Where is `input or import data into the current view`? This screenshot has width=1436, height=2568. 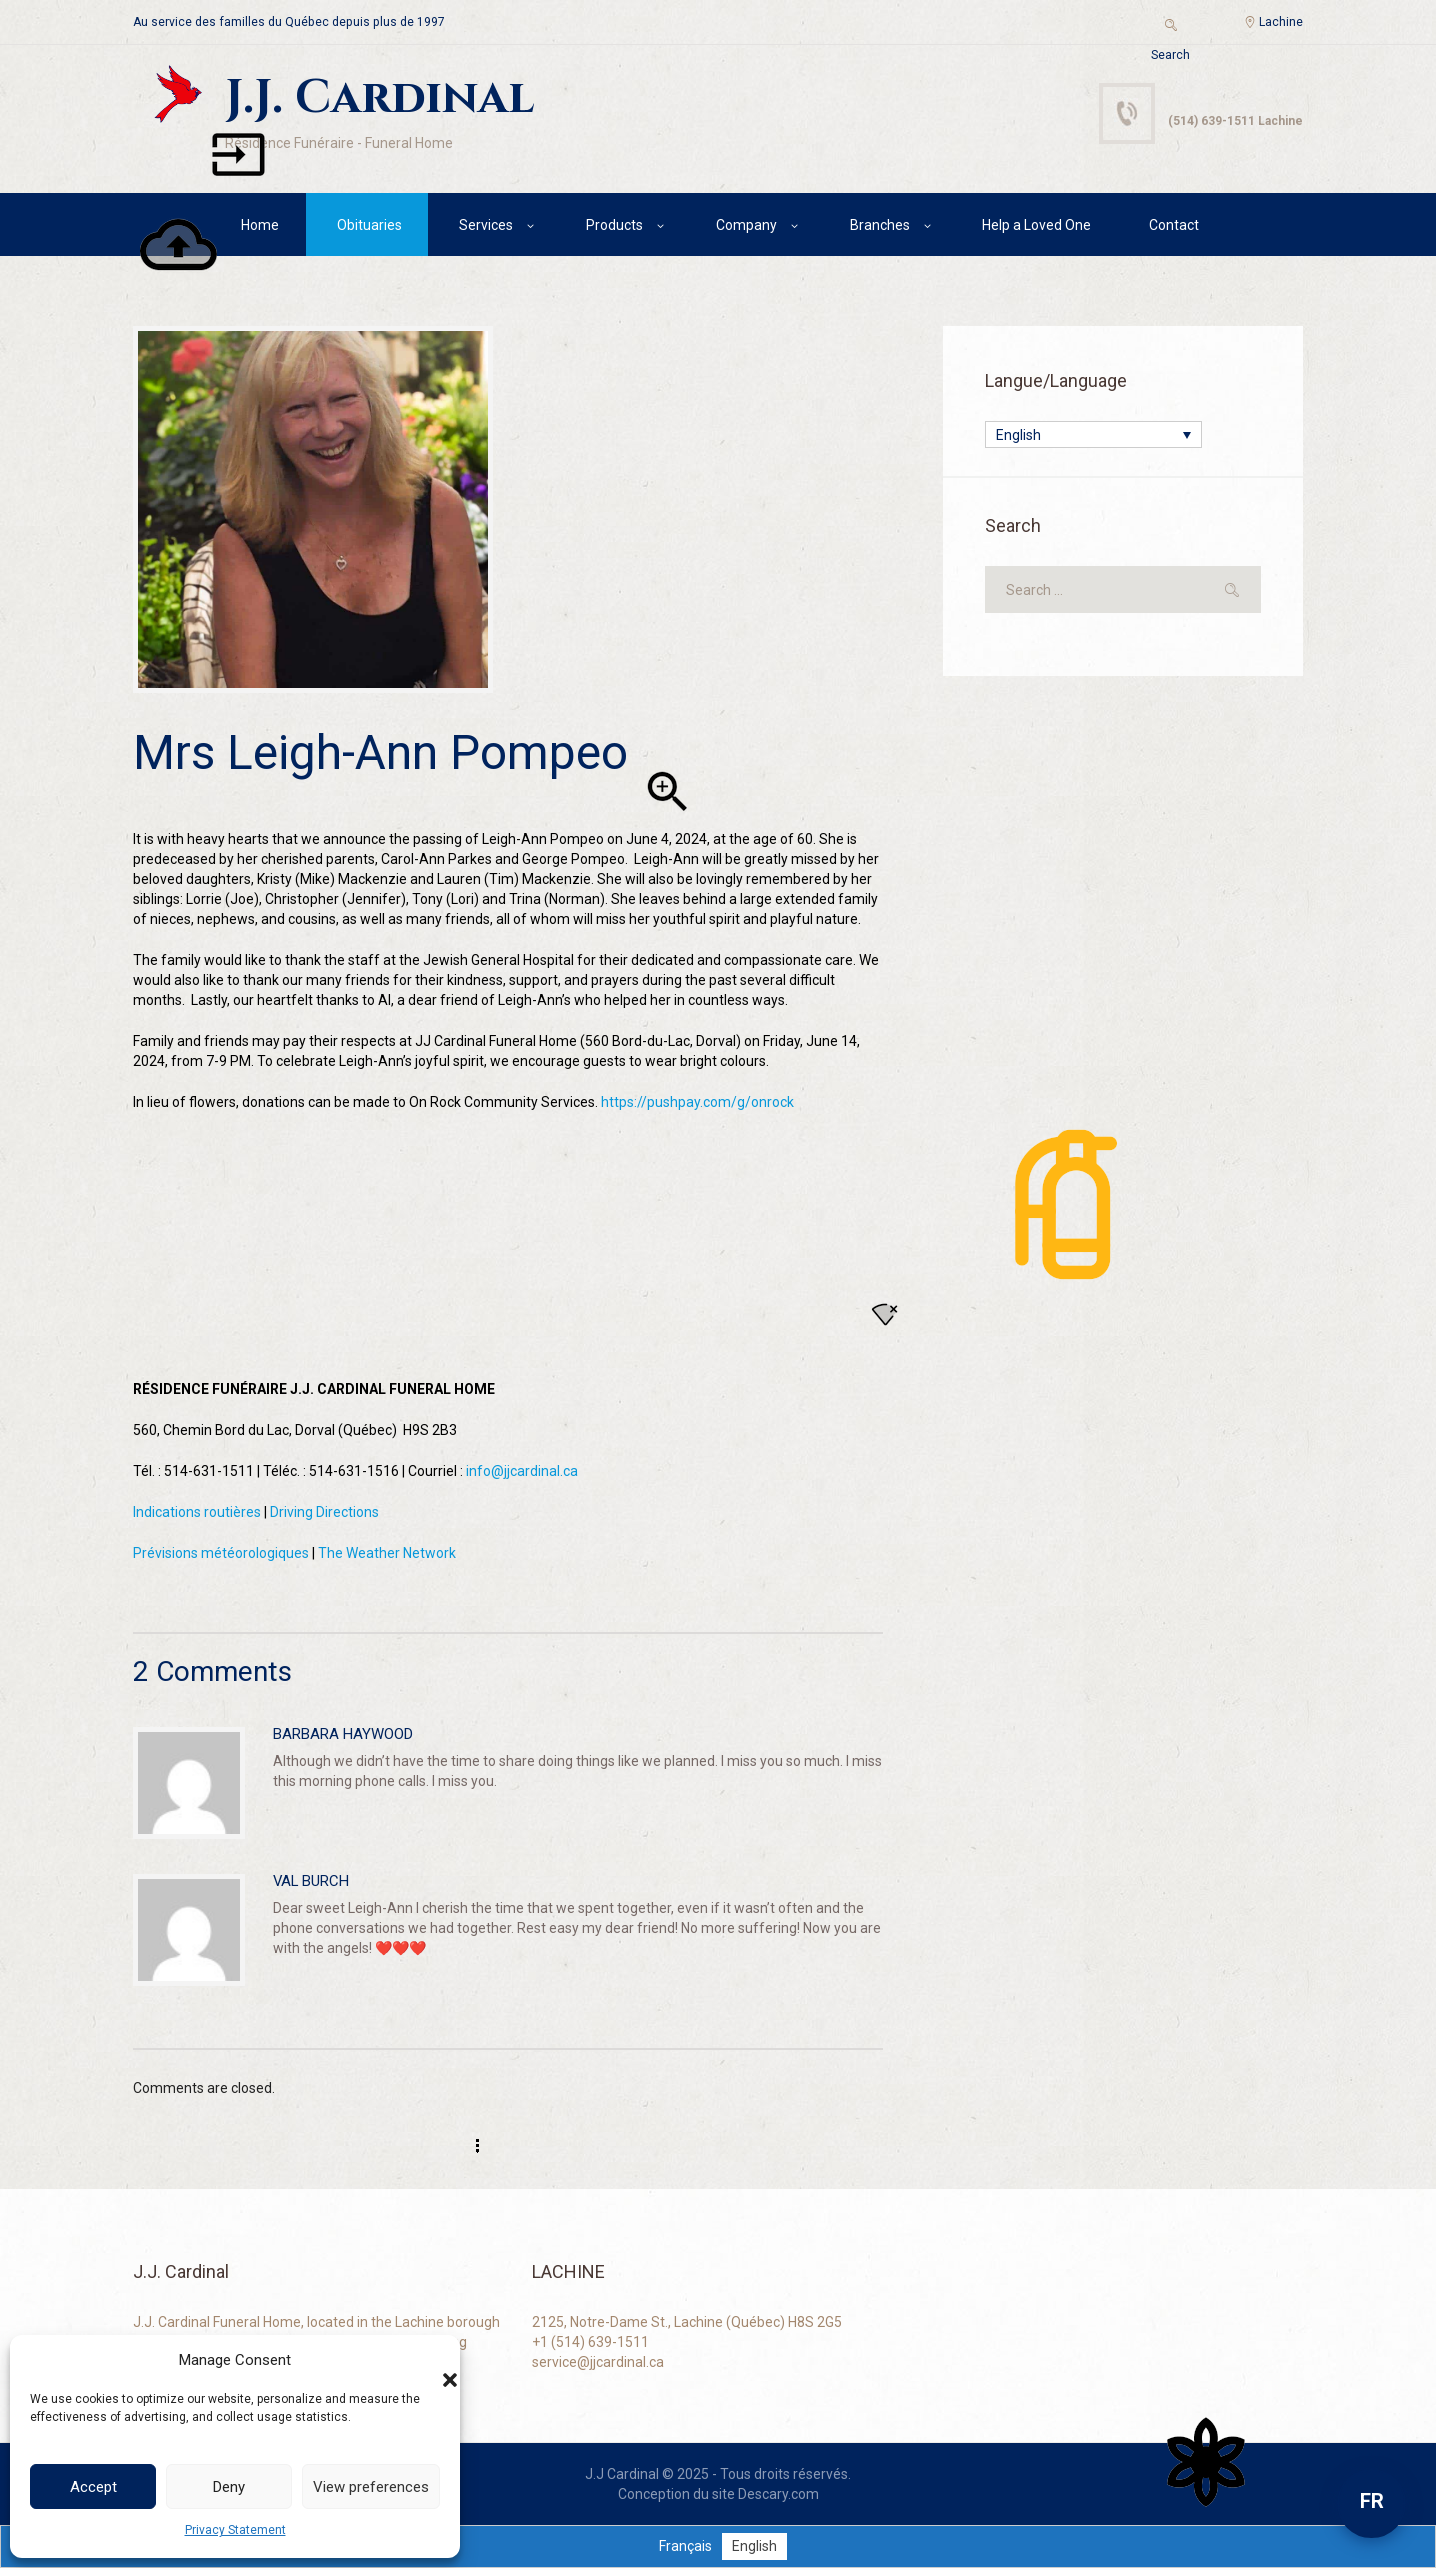
input or import data into the current view is located at coordinates (238, 154).